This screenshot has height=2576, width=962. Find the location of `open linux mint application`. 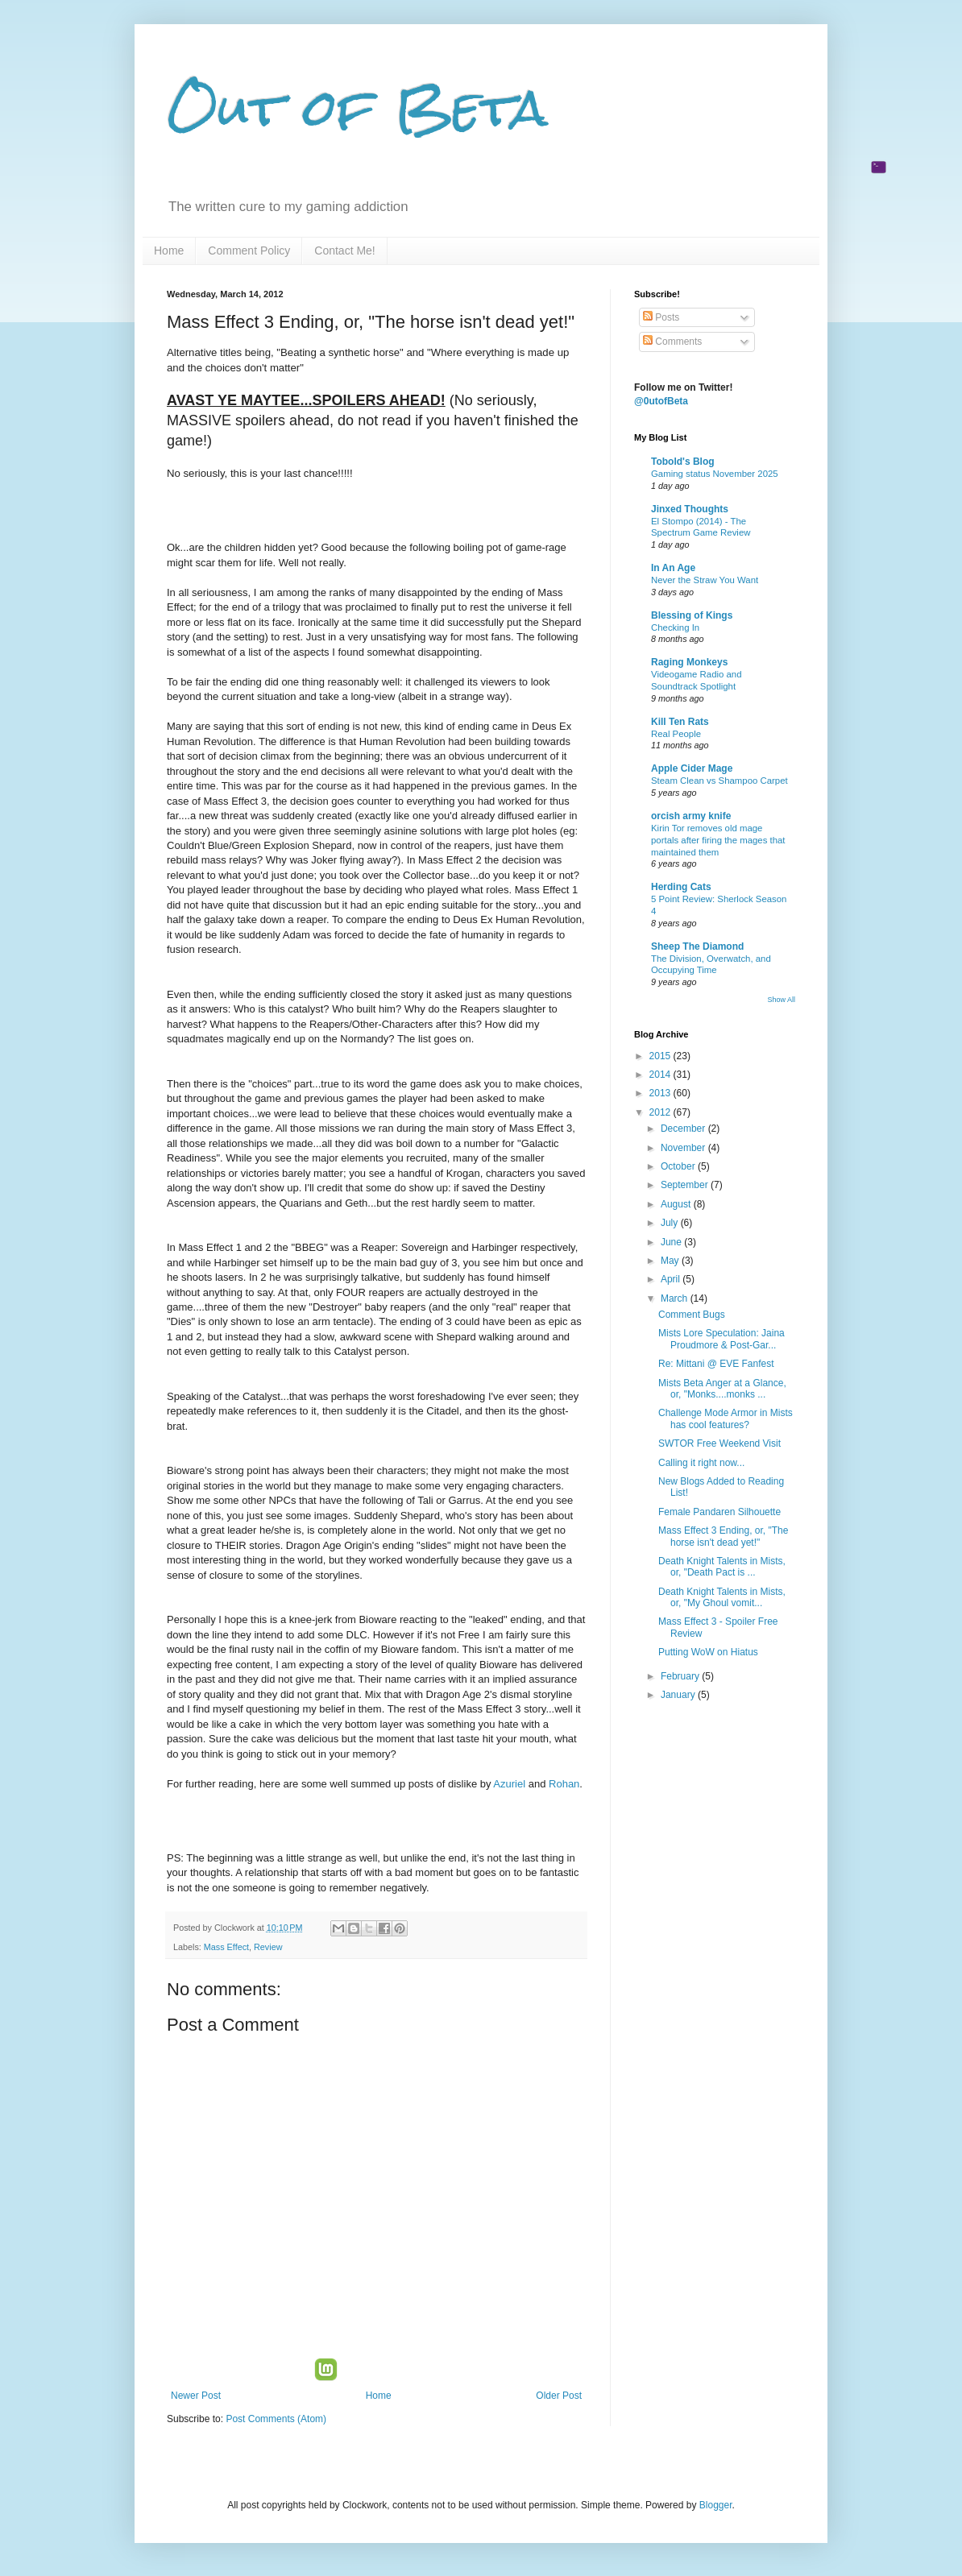

open linux mint application is located at coordinates (326, 2369).